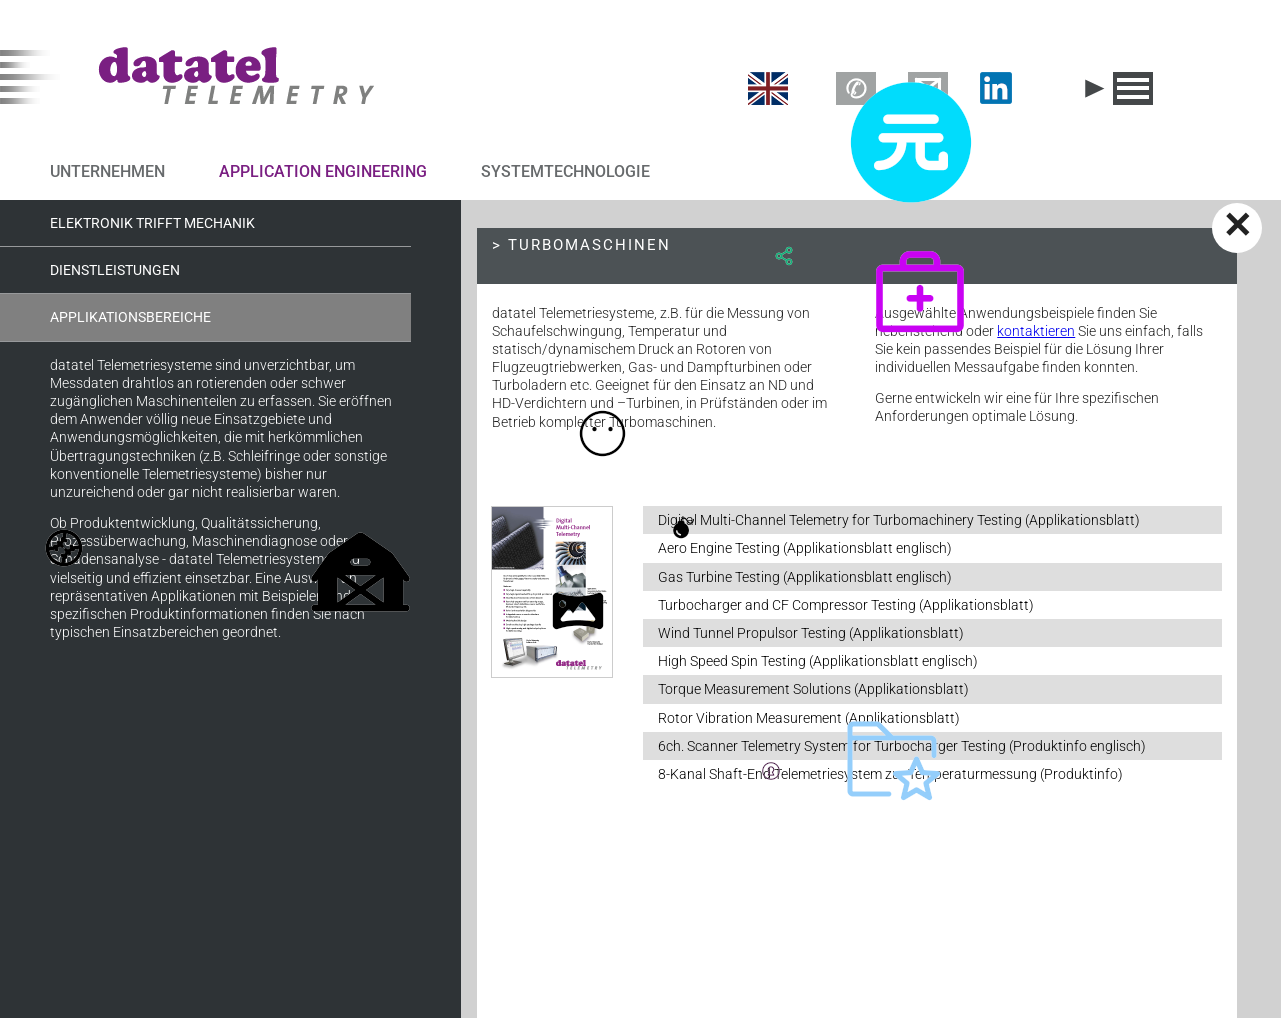  What do you see at coordinates (578, 611) in the screenshot?
I see `view panoramic photo` at bounding box center [578, 611].